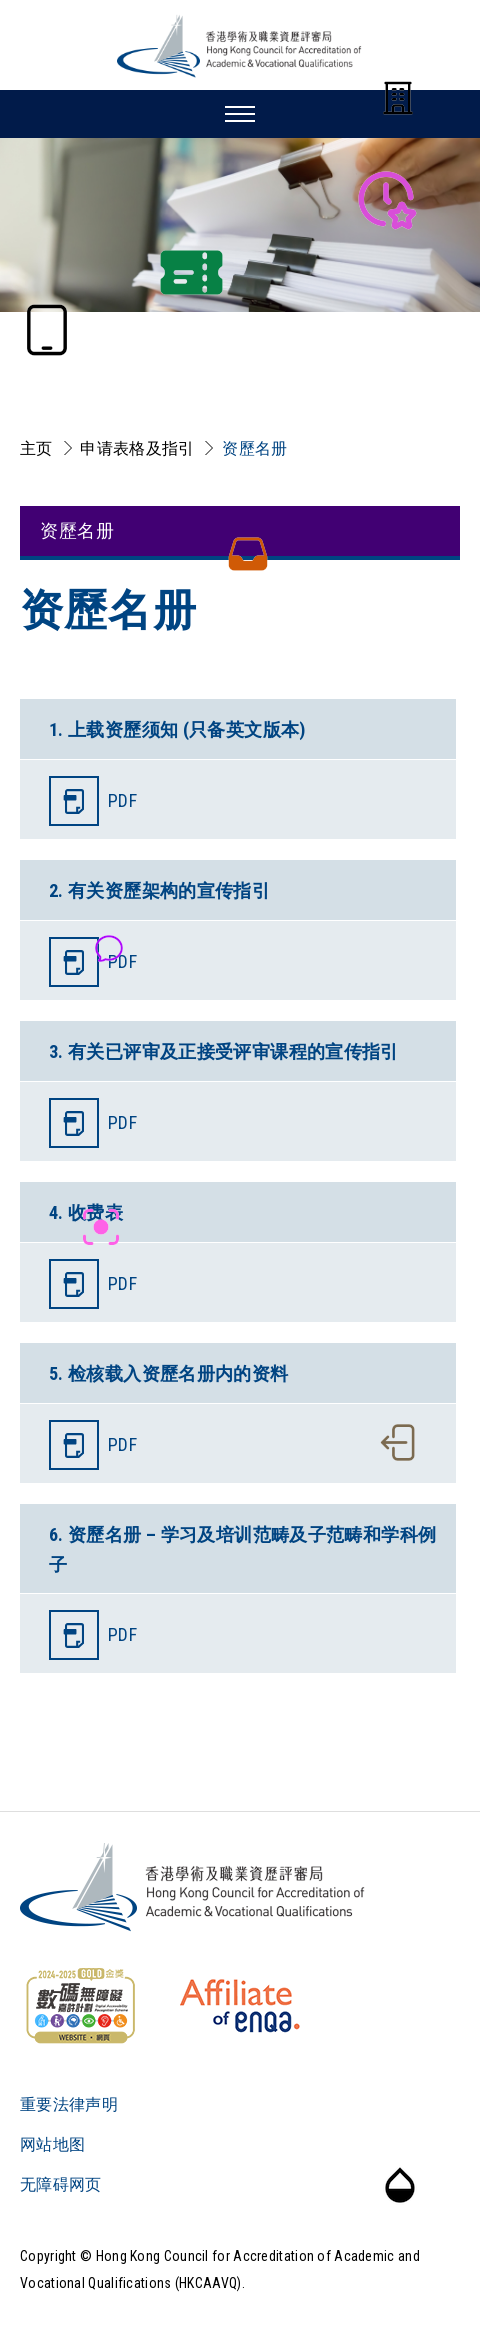  I want to click on open chat or messaging, so click(109, 948).